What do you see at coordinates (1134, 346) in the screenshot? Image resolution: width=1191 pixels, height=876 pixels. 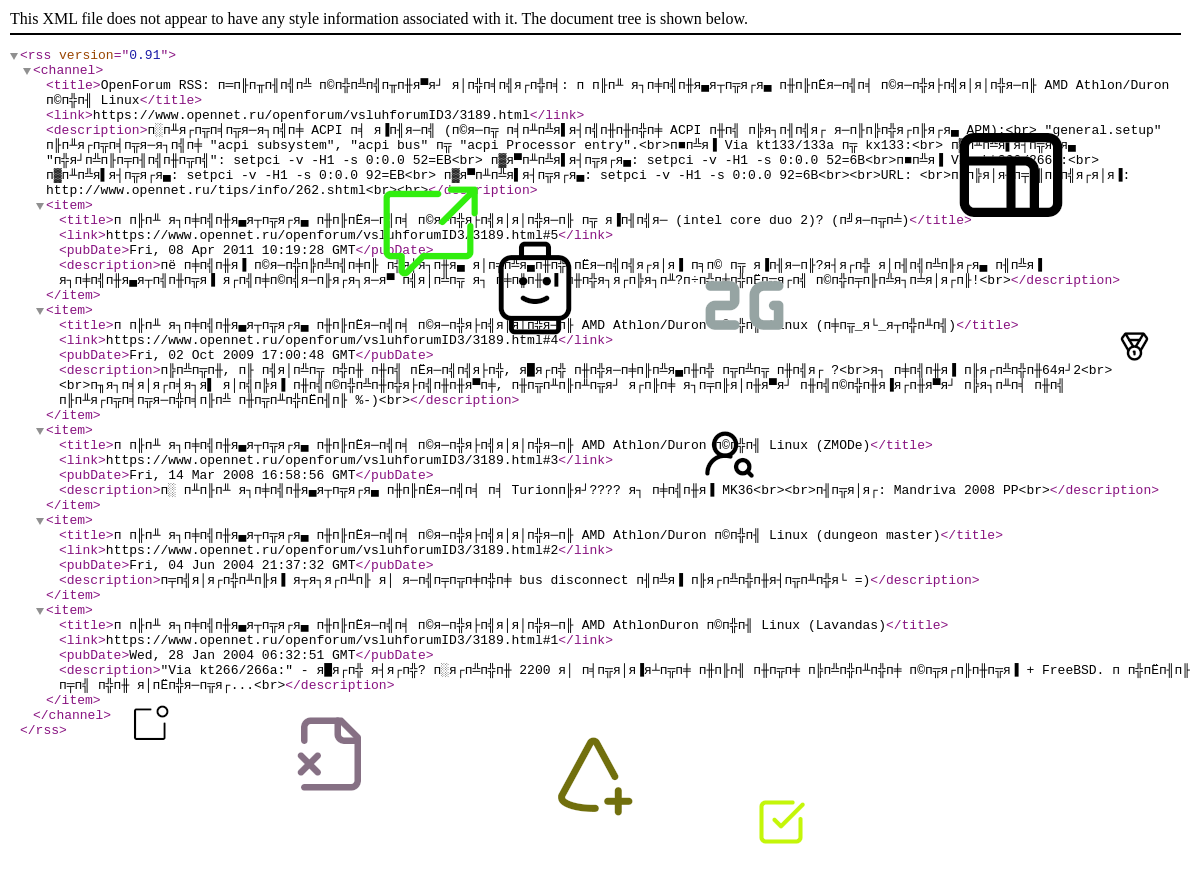 I see `view achievements or awards` at bounding box center [1134, 346].